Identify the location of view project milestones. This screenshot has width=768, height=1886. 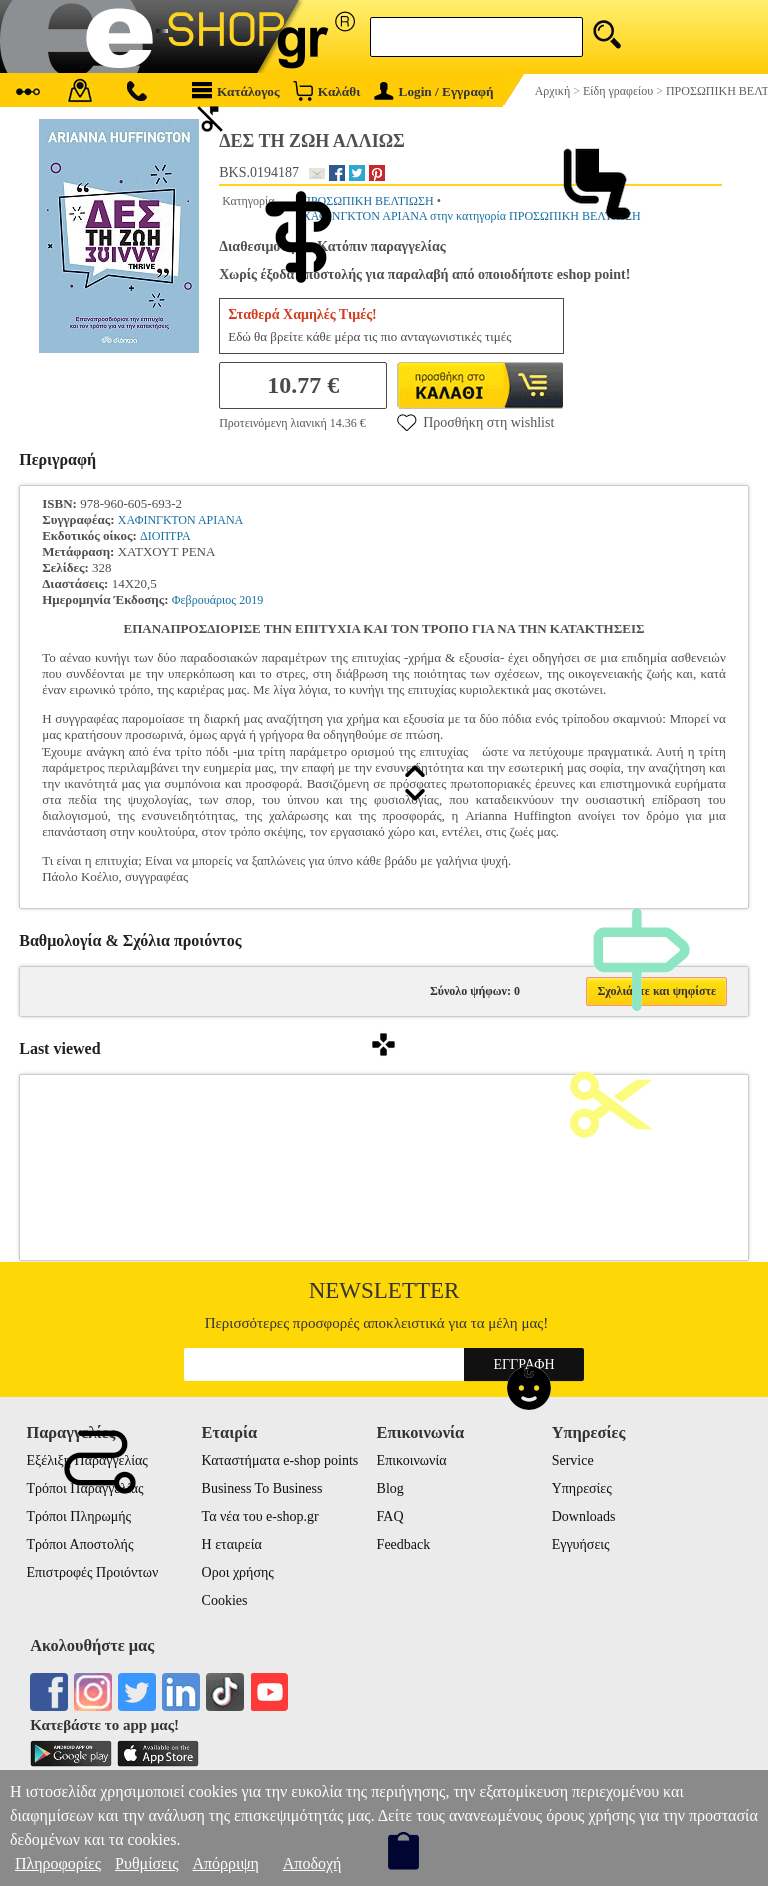
(638, 959).